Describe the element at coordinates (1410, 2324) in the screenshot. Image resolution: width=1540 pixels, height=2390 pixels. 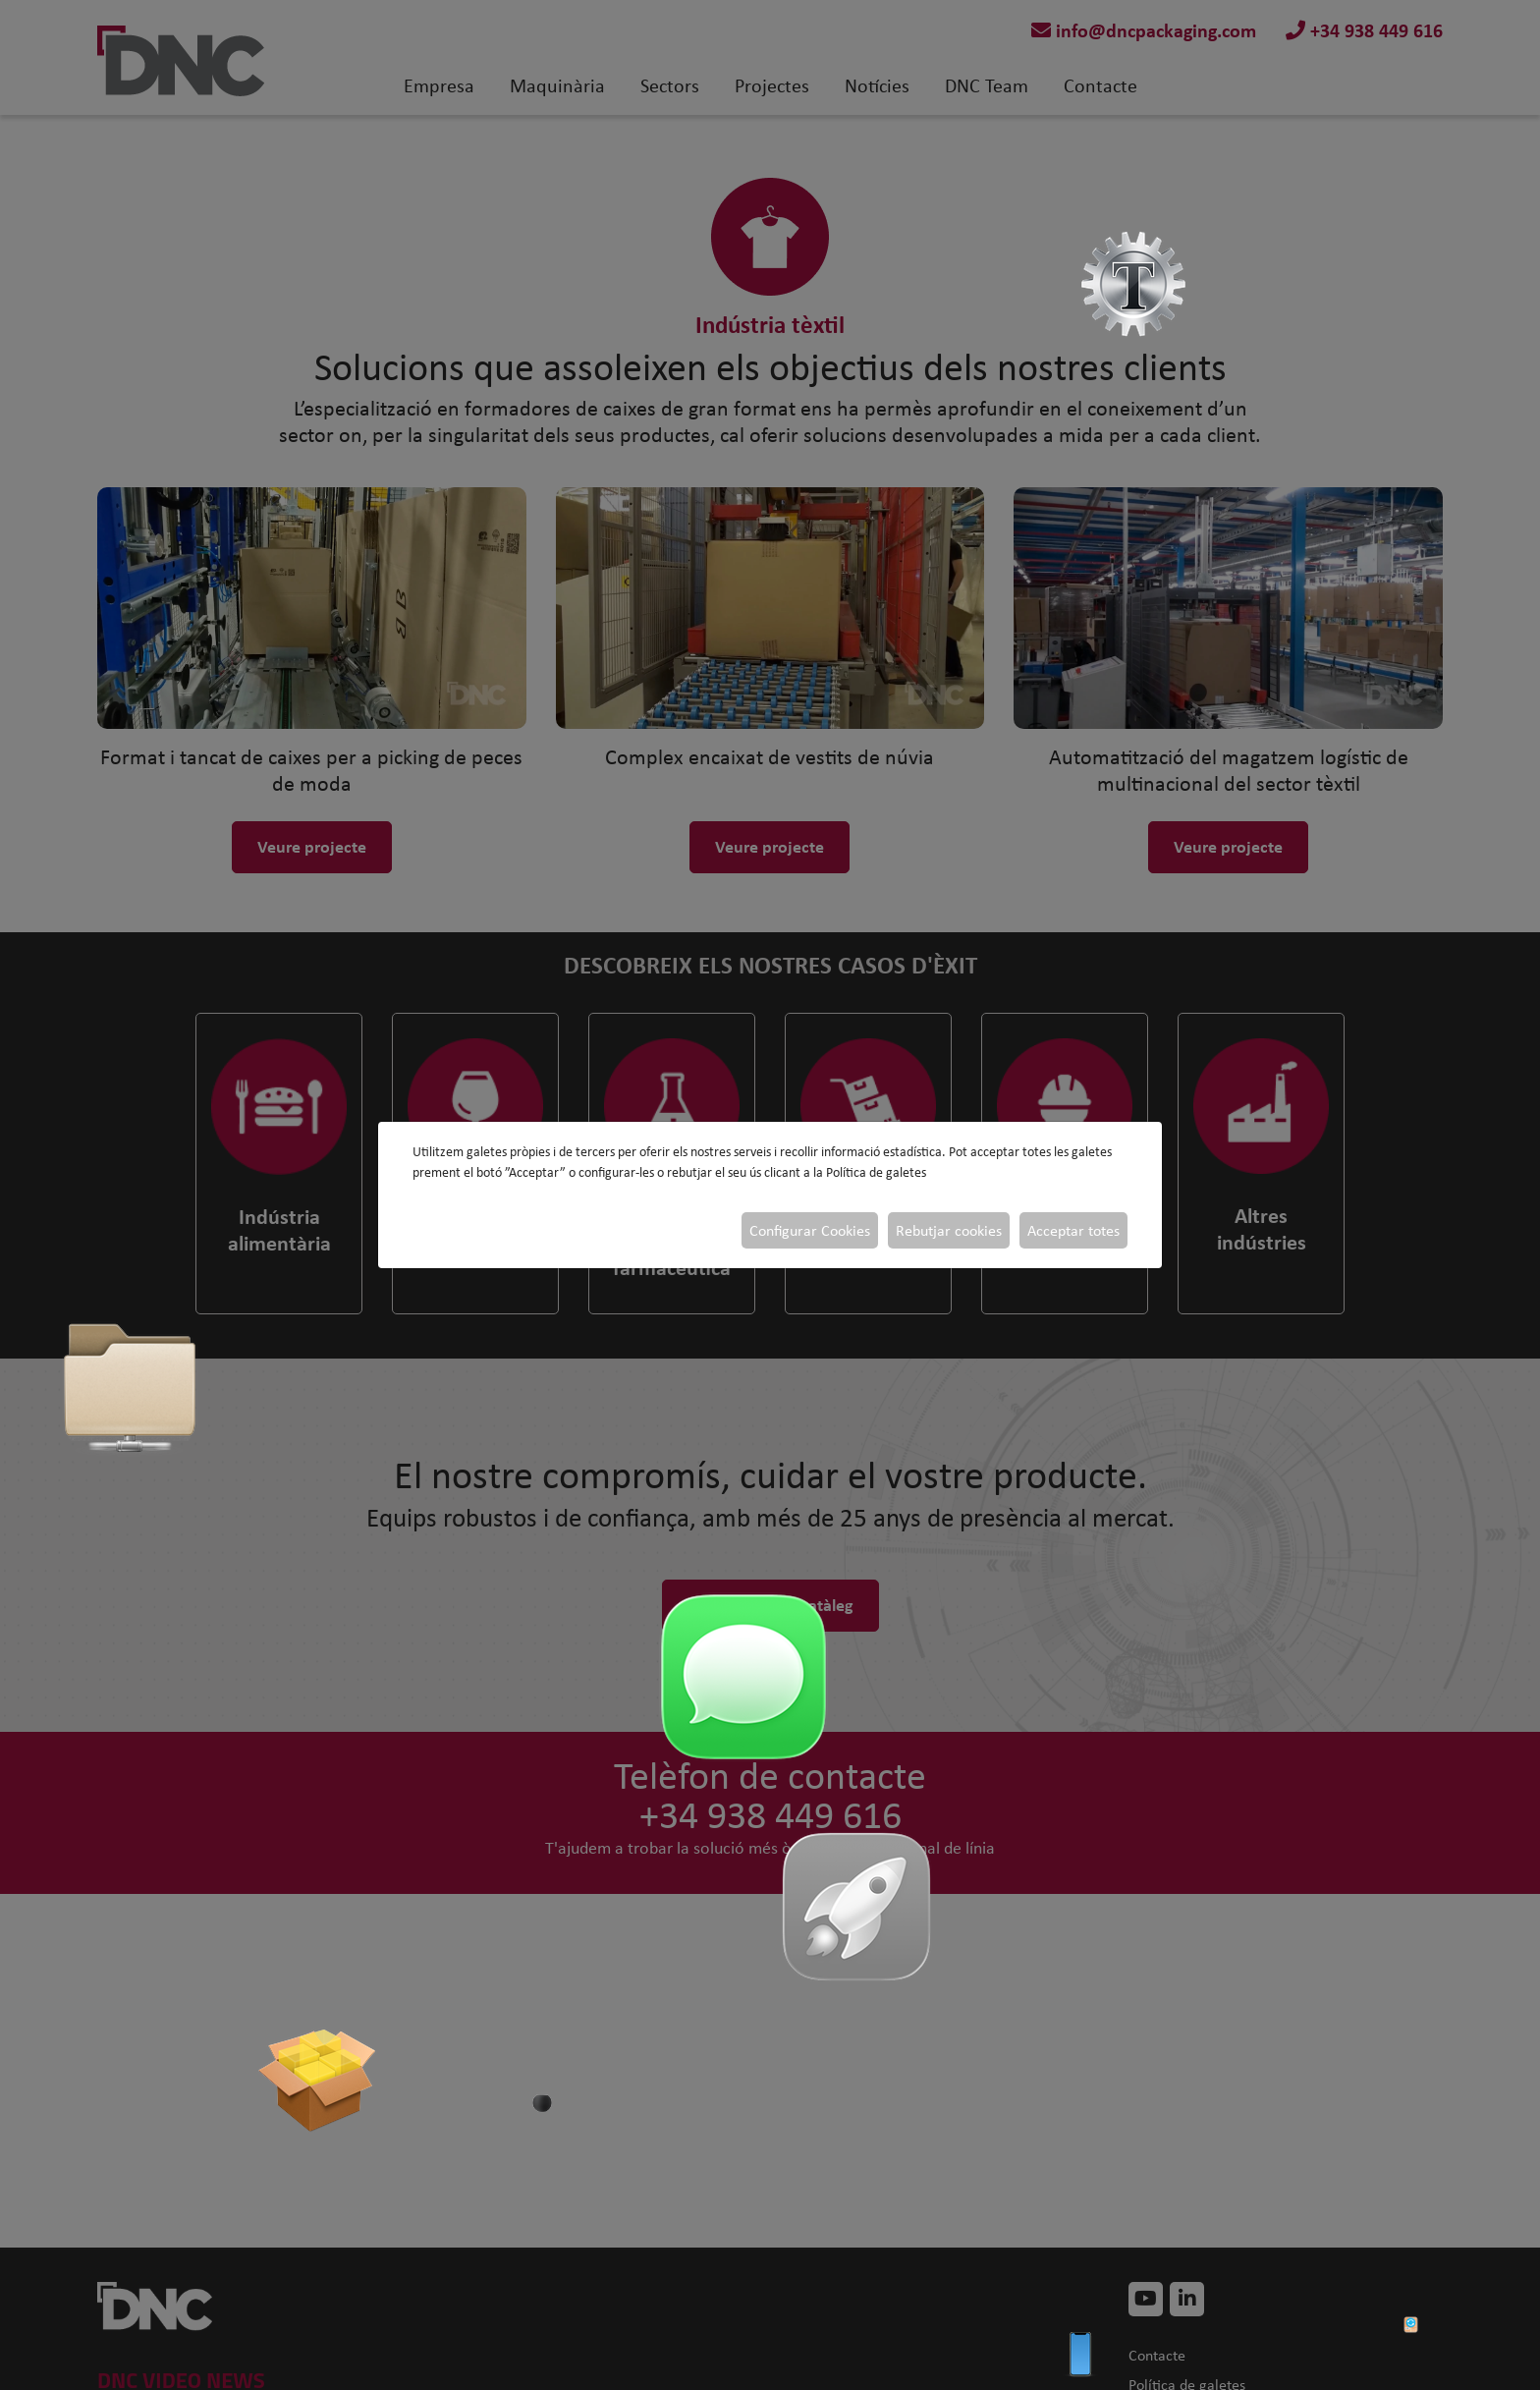
I see `system package updates available` at that location.